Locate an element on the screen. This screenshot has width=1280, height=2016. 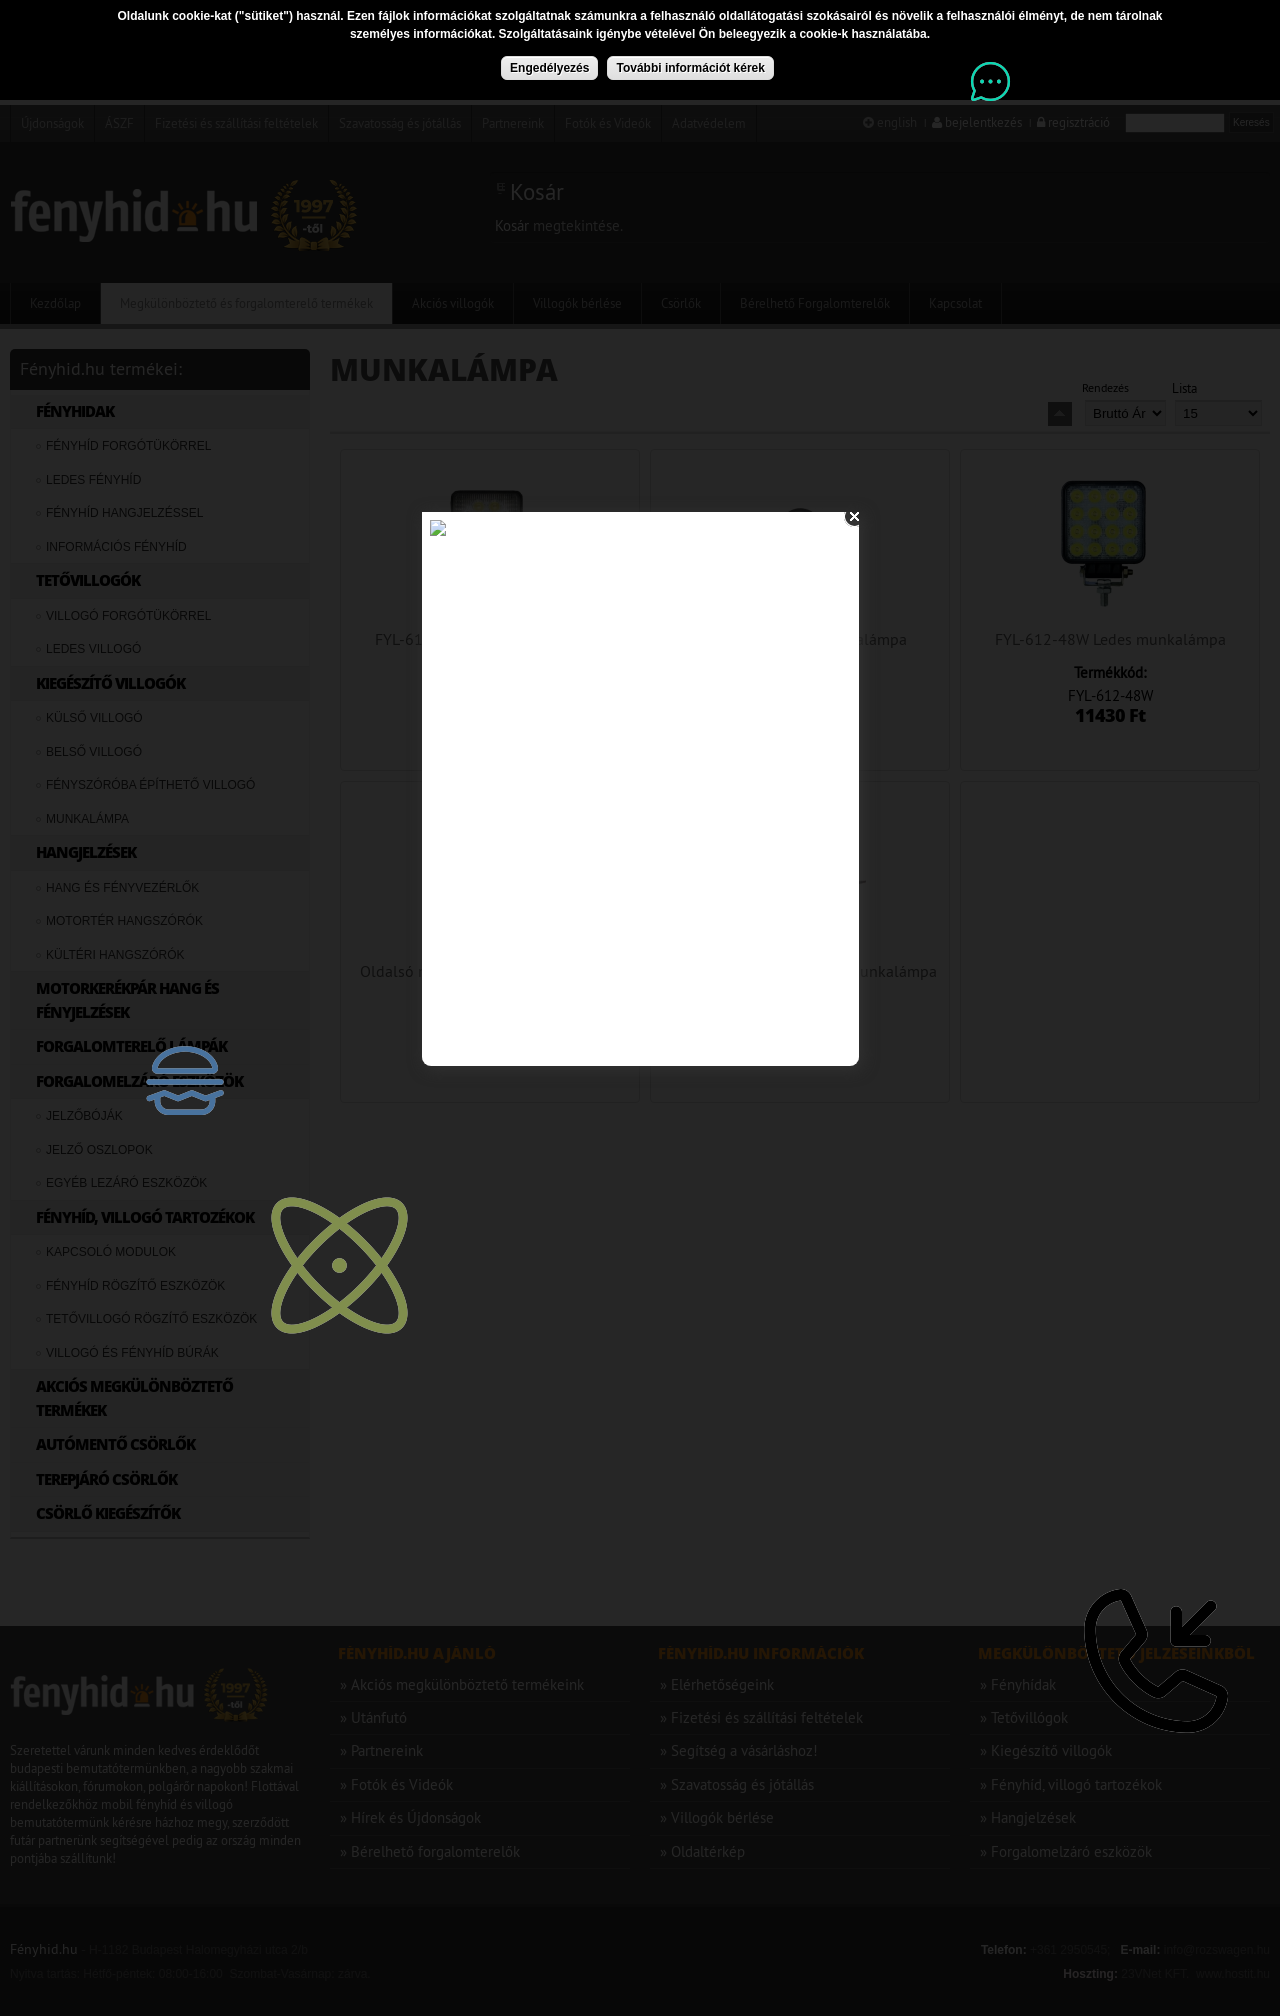
open chat or messaging is located at coordinates (990, 81).